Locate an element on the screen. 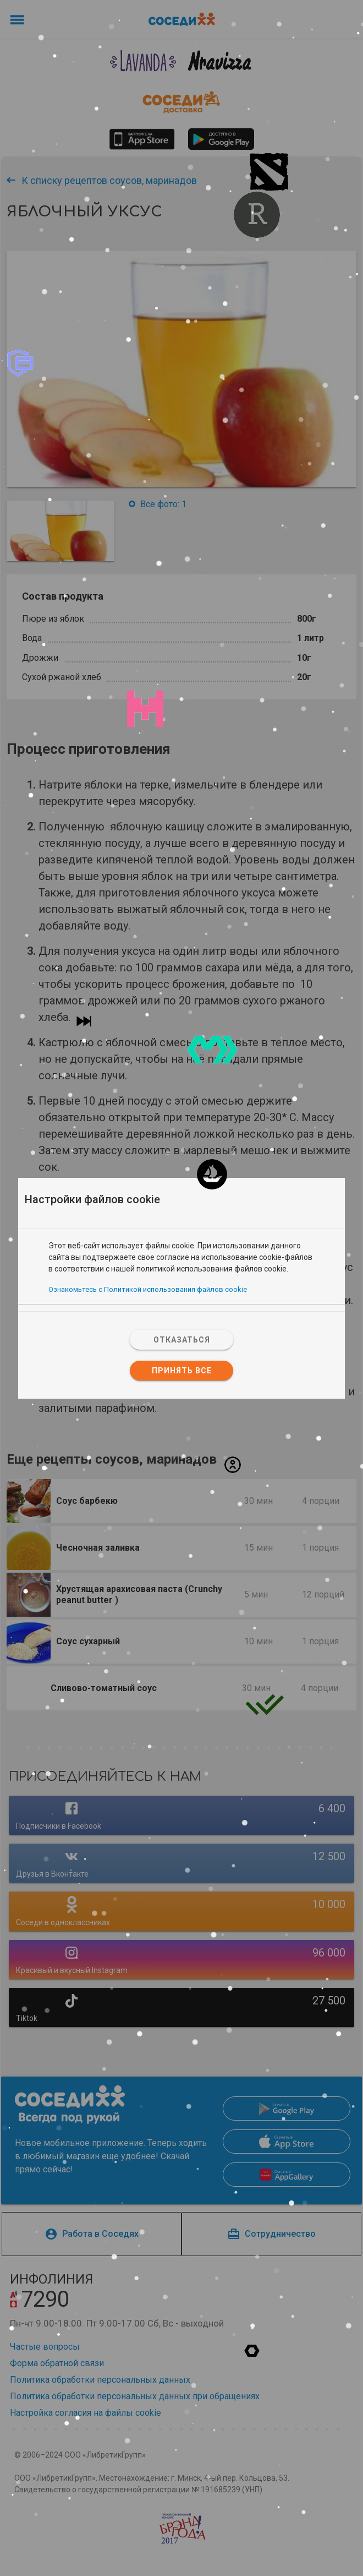 The image size is (363, 2576). message read confirmation indicator is located at coordinates (265, 1704).